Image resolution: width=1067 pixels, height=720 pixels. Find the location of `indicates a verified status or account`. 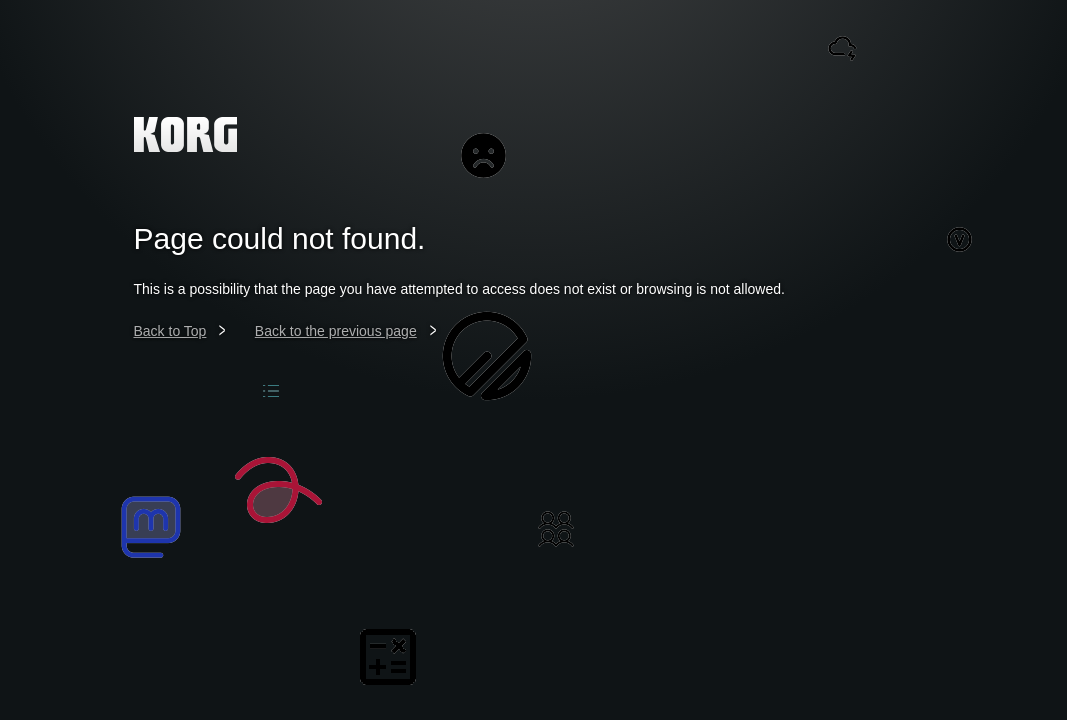

indicates a verified status or account is located at coordinates (959, 239).